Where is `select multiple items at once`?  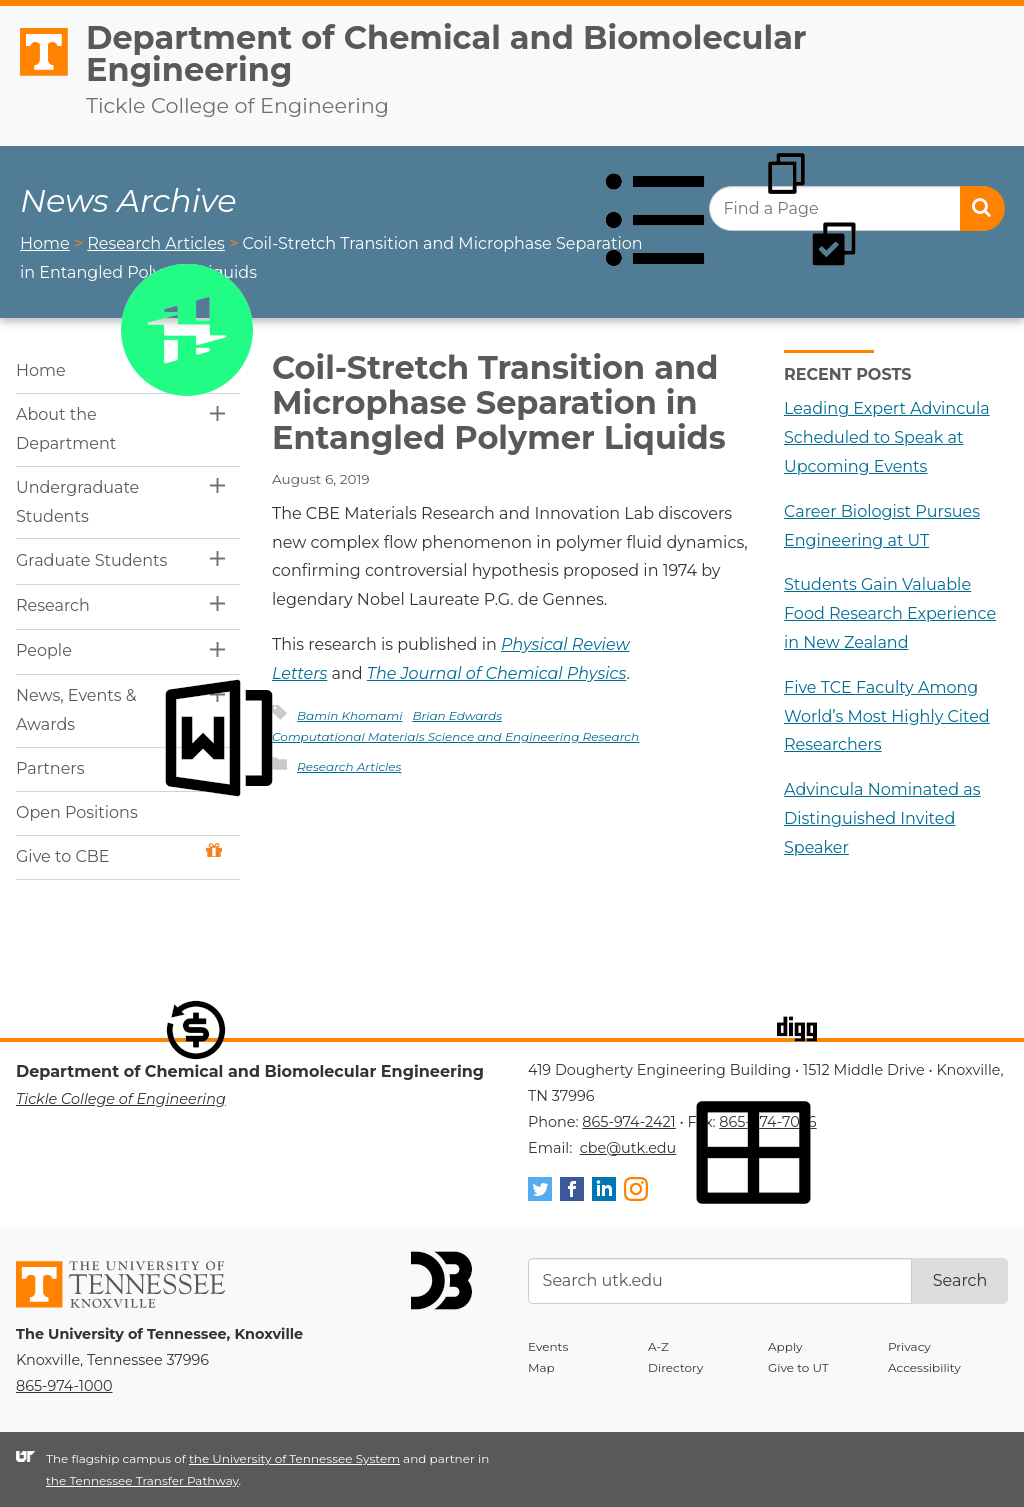 select multiple items at once is located at coordinates (834, 244).